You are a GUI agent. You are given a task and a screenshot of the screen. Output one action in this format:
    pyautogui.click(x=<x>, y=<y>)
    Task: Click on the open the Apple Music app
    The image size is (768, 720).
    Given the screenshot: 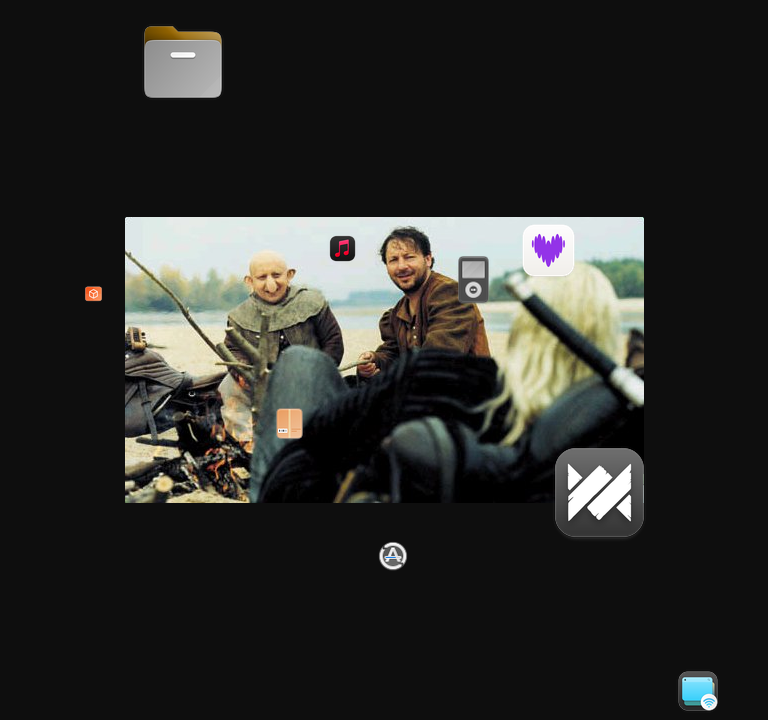 What is the action you would take?
    pyautogui.click(x=342, y=248)
    